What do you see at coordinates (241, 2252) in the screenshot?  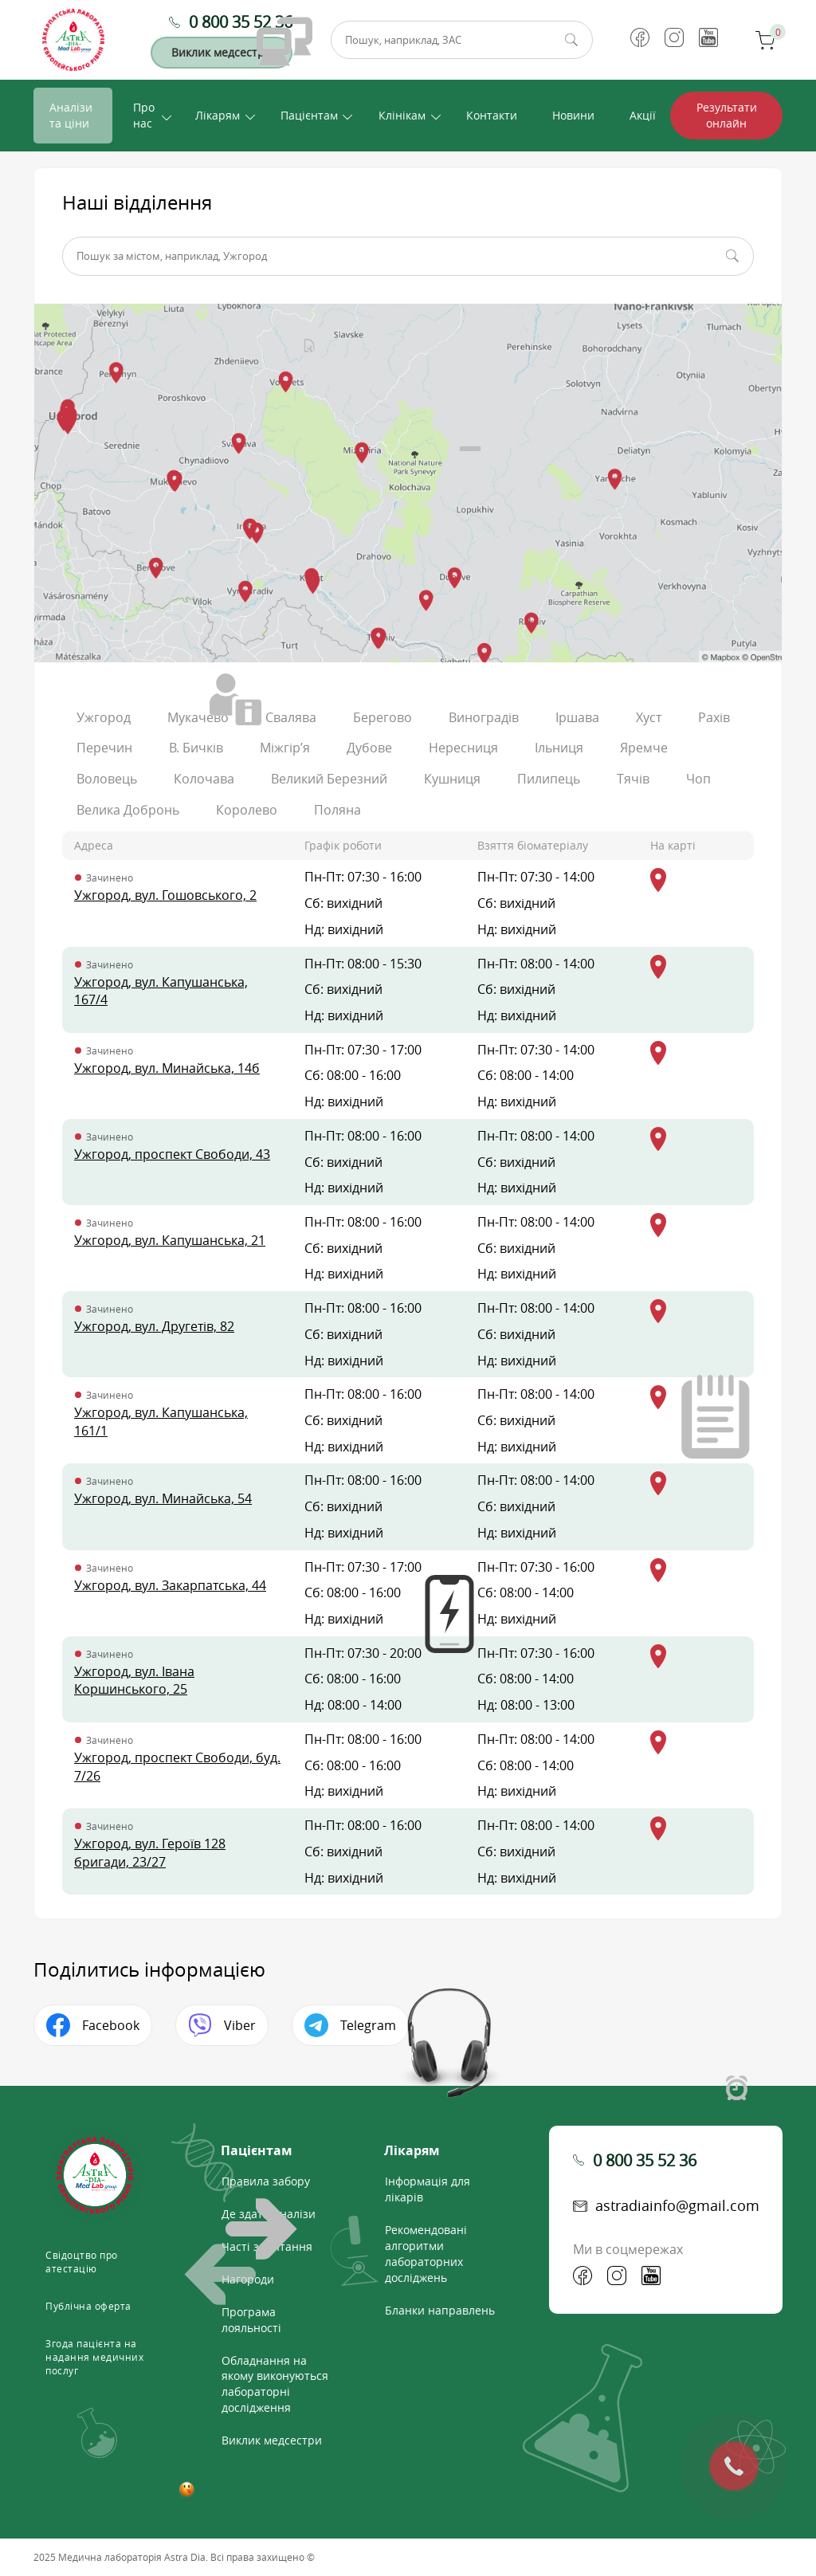 I see `indicates active data transmission on the network` at bounding box center [241, 2252].